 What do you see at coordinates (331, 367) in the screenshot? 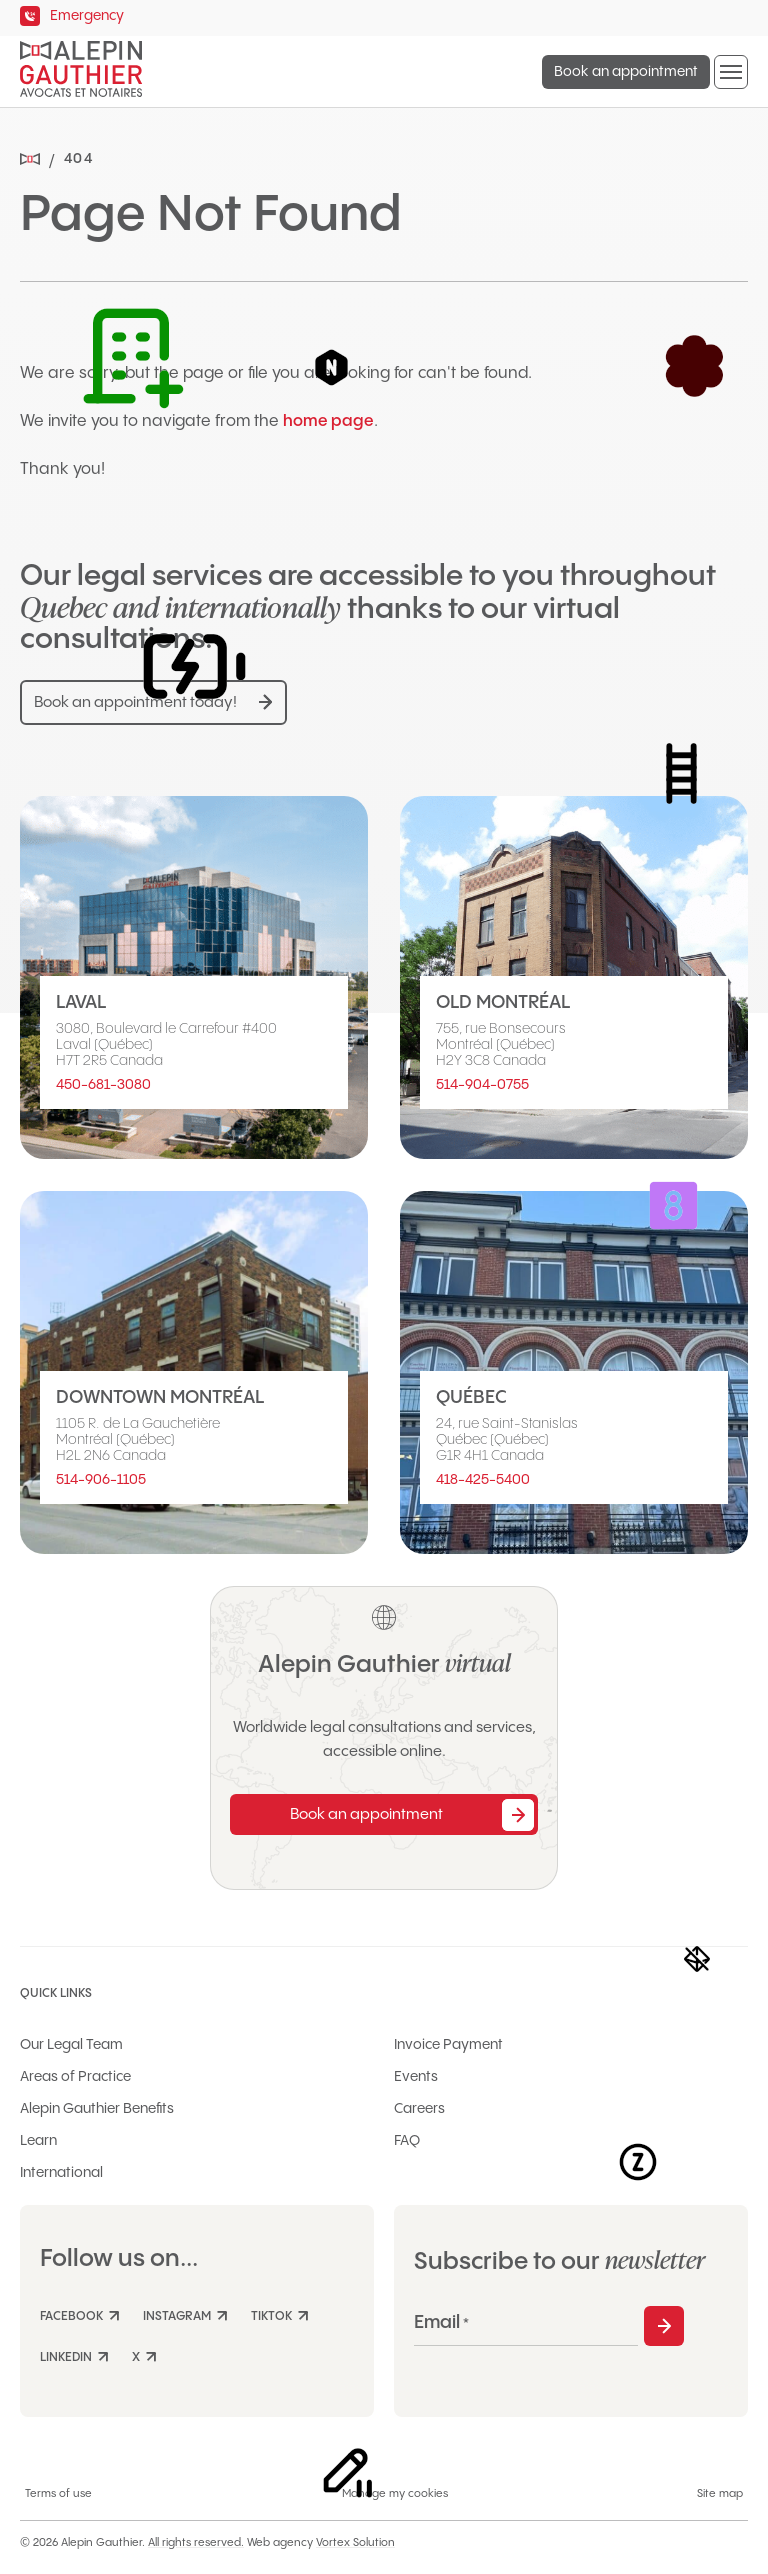
I see `indicates a notification or new item` at bounding box center [331, 367].